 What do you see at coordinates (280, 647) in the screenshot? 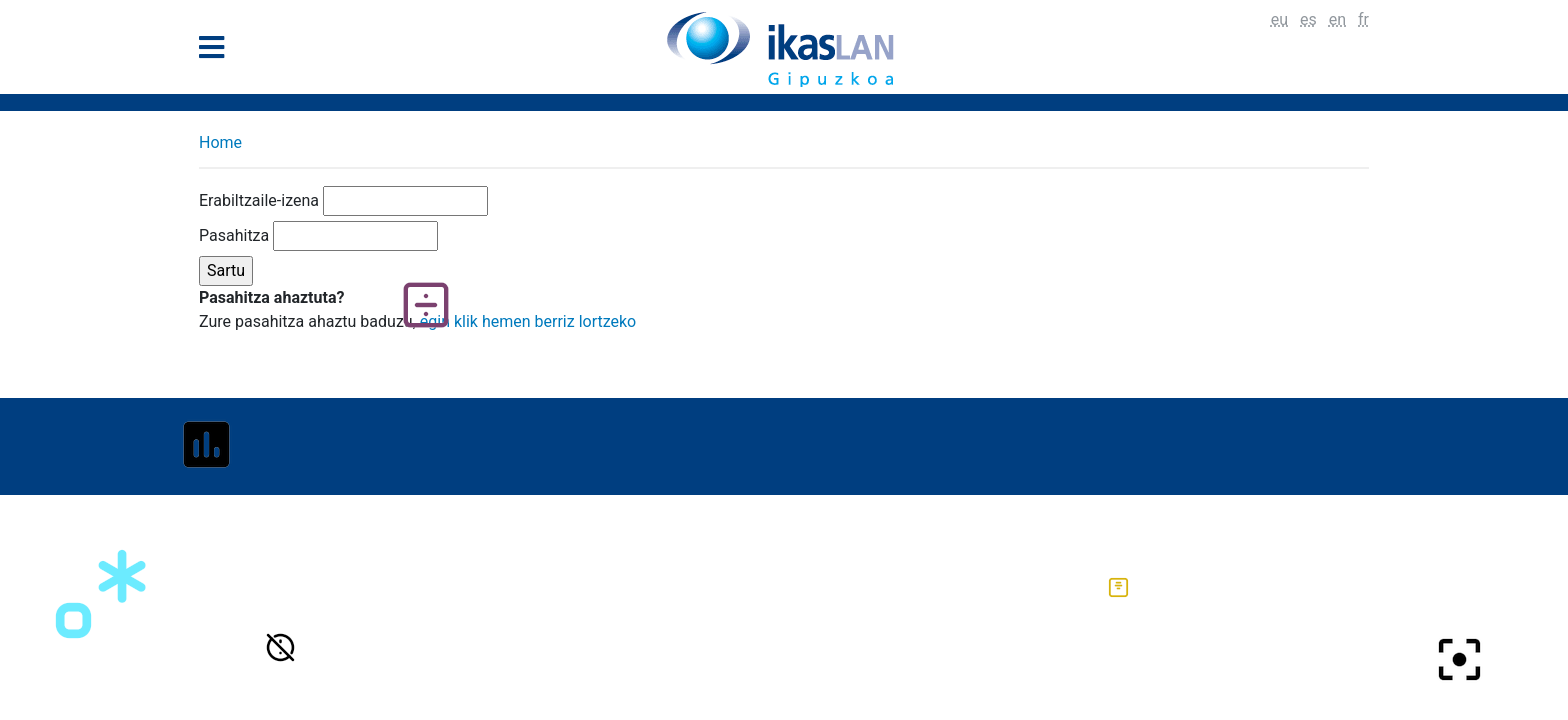
I see `disable or mute alerts` at bounding box center [280, 647].